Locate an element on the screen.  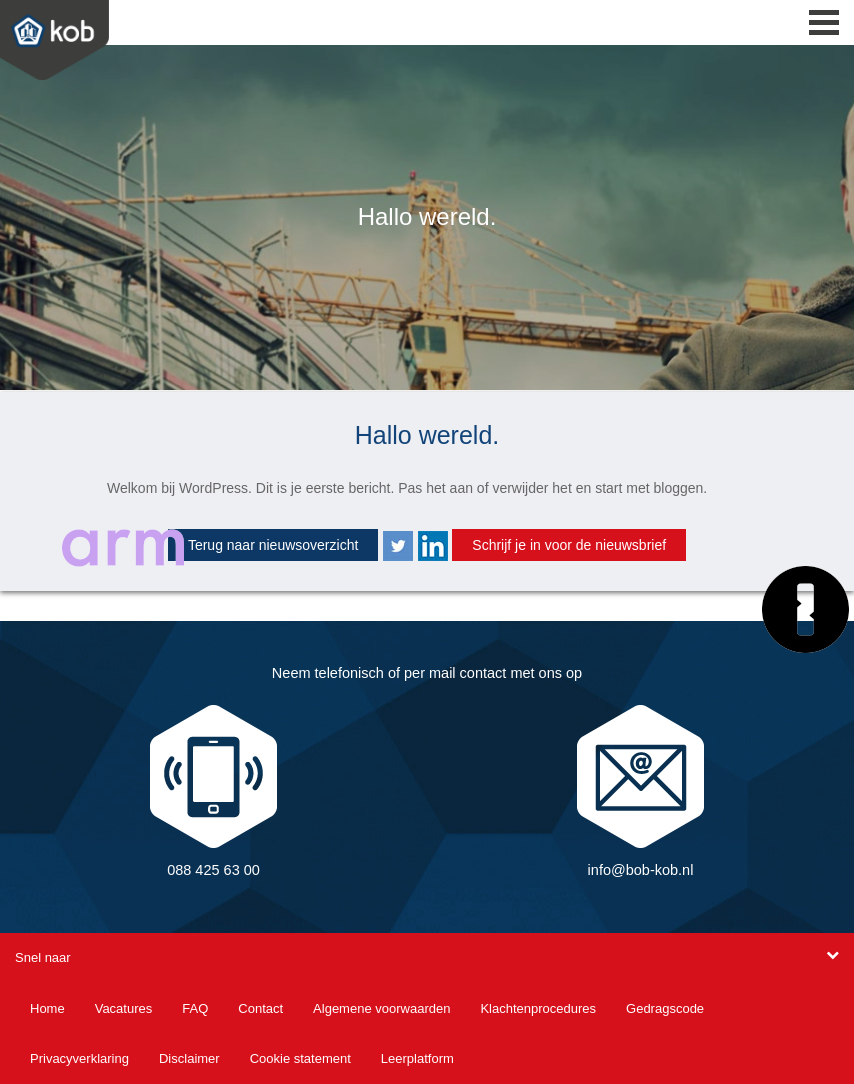
open 1Password app is located at coordinates (805, 609).